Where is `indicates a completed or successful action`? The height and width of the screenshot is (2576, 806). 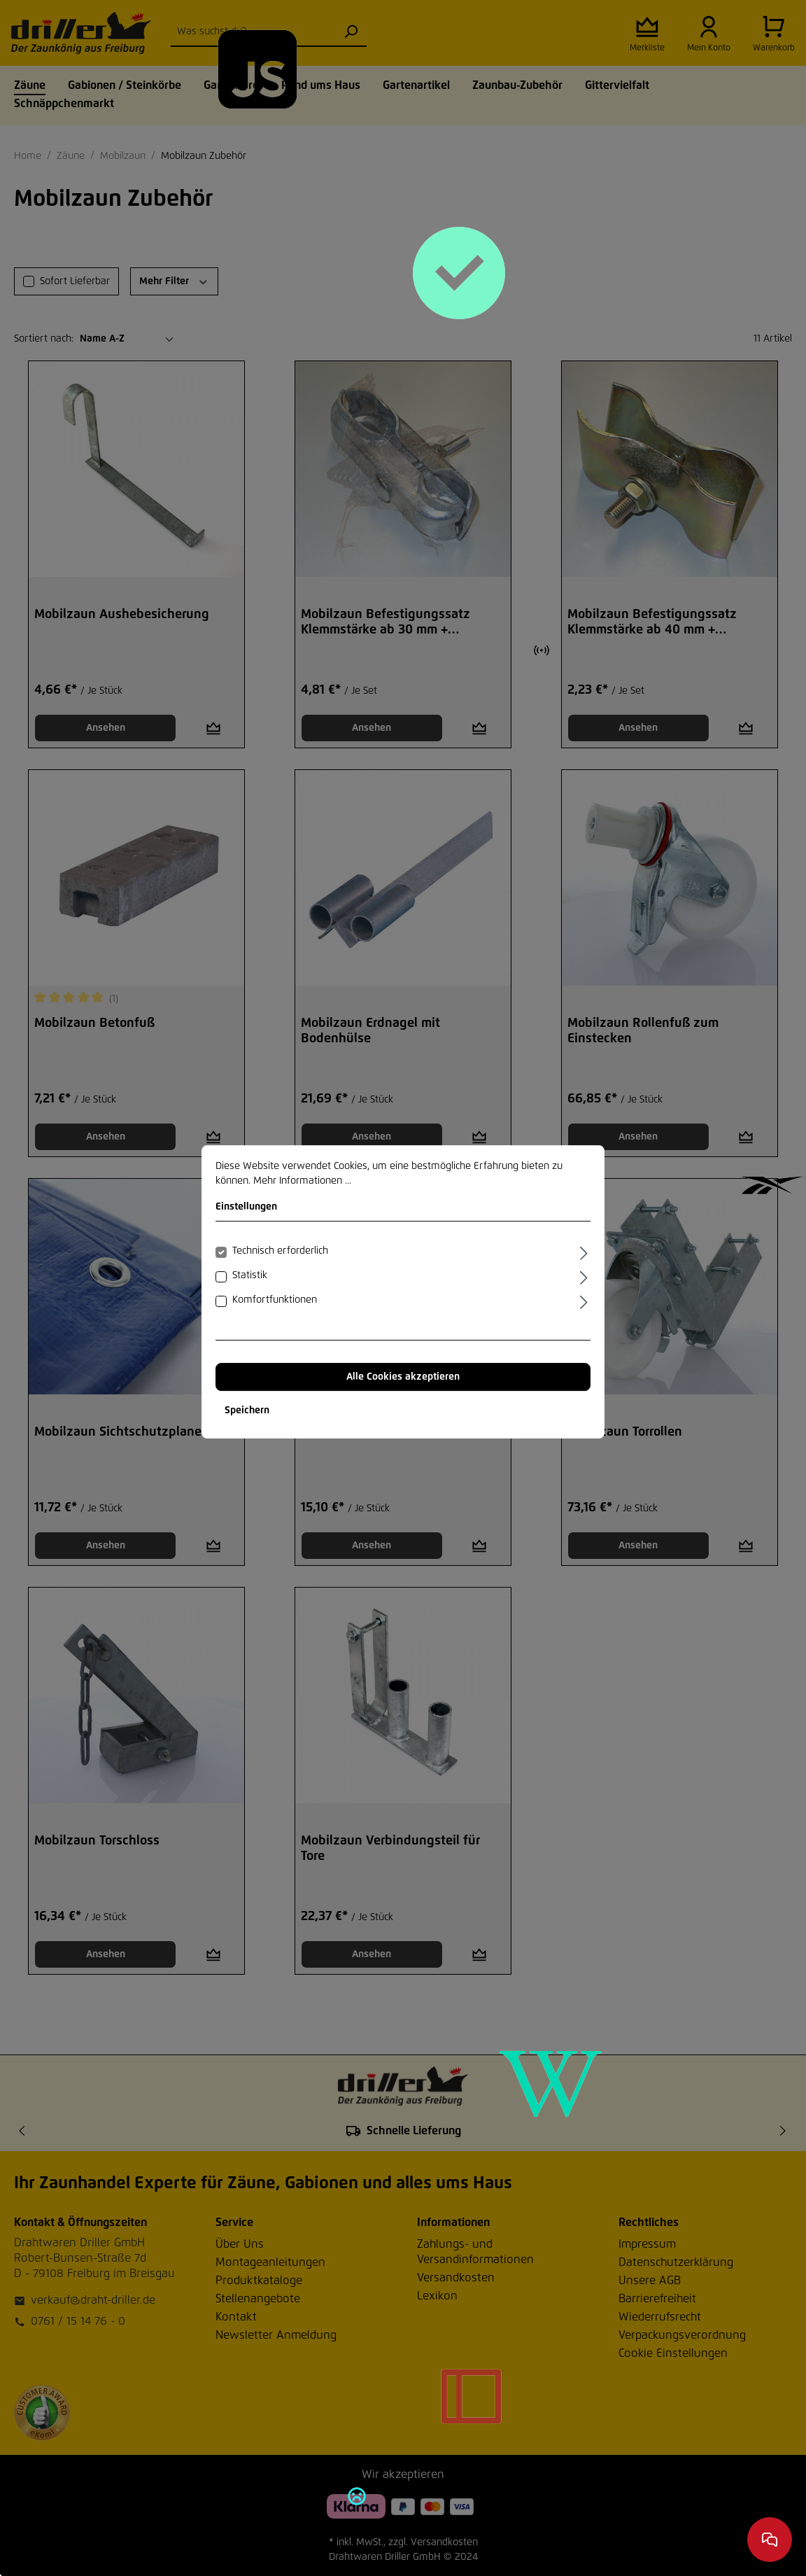 indicates a completed or successful action is located at coordinates (459, 273).